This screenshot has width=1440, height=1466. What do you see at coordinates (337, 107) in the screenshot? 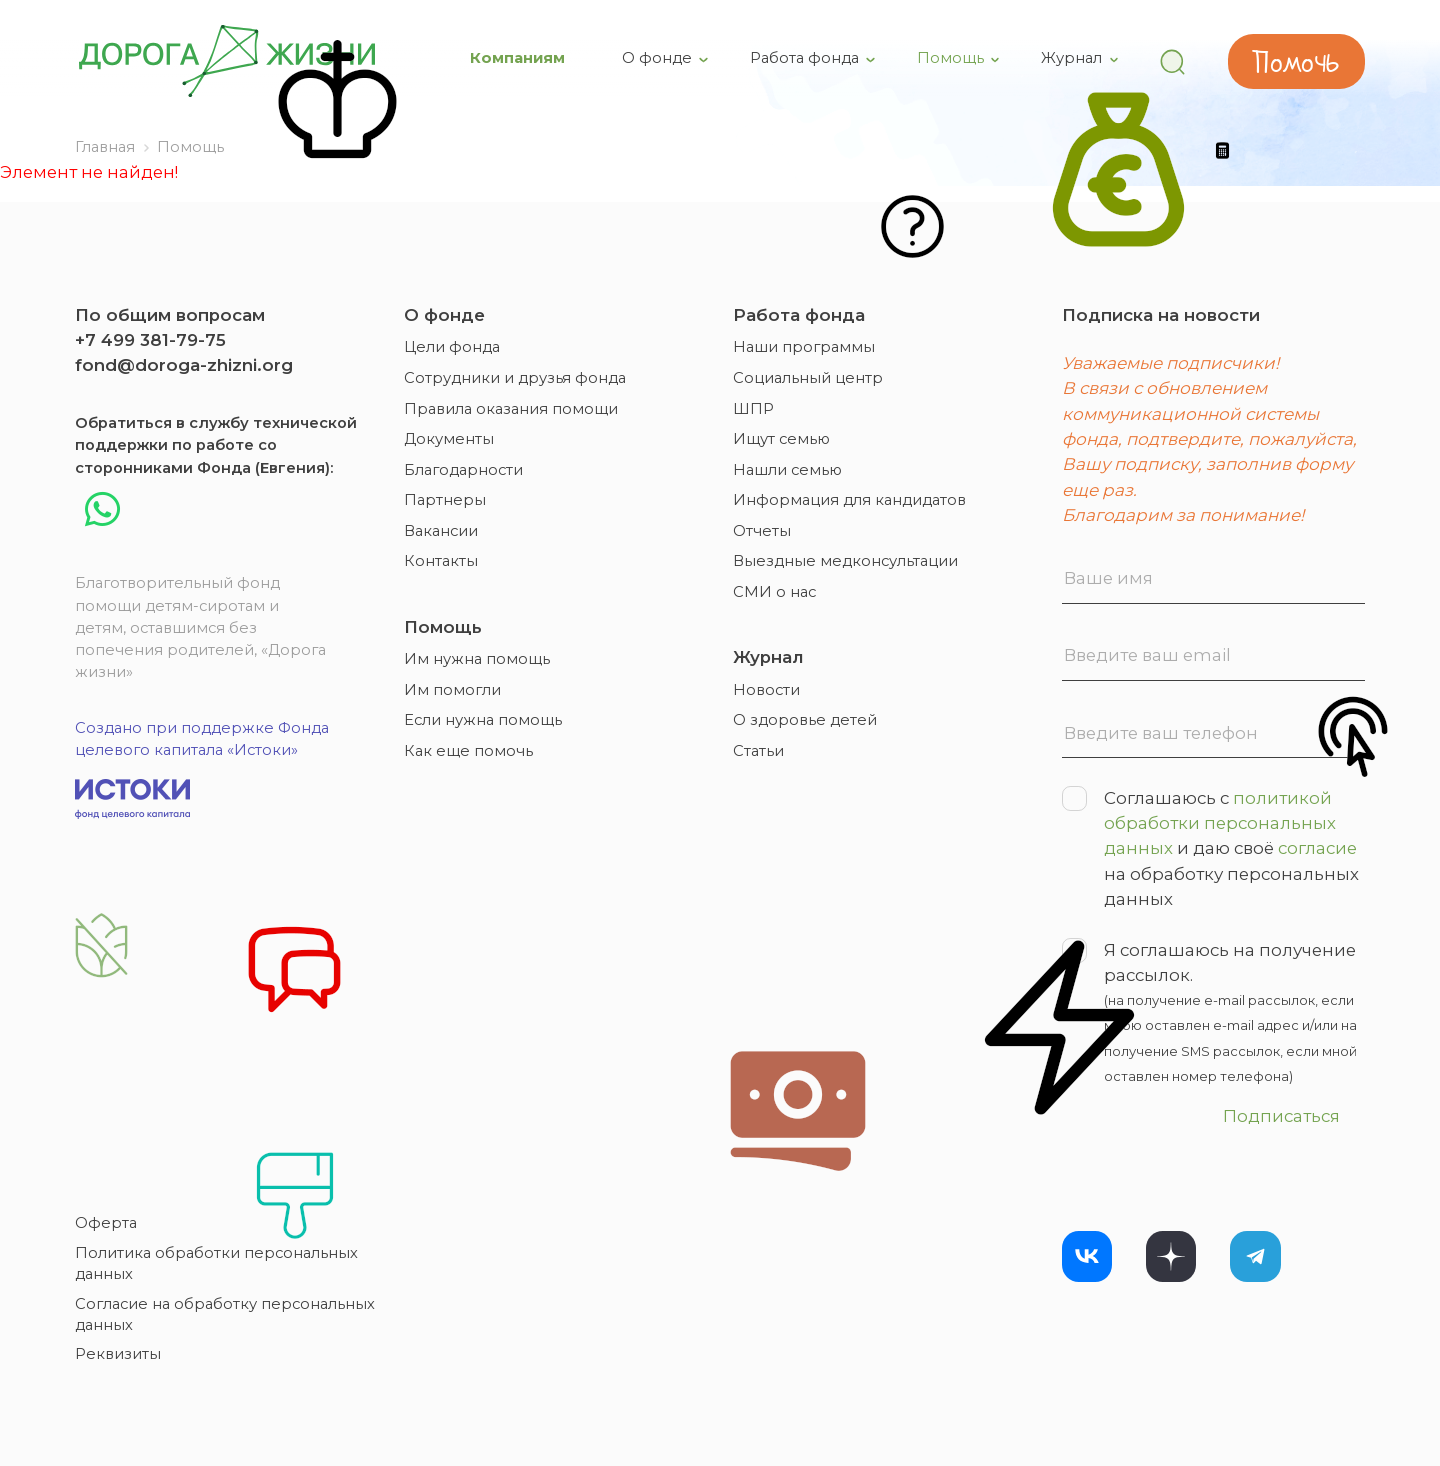
I see `indicates premium or royal status` at bounding box center [337, 107].